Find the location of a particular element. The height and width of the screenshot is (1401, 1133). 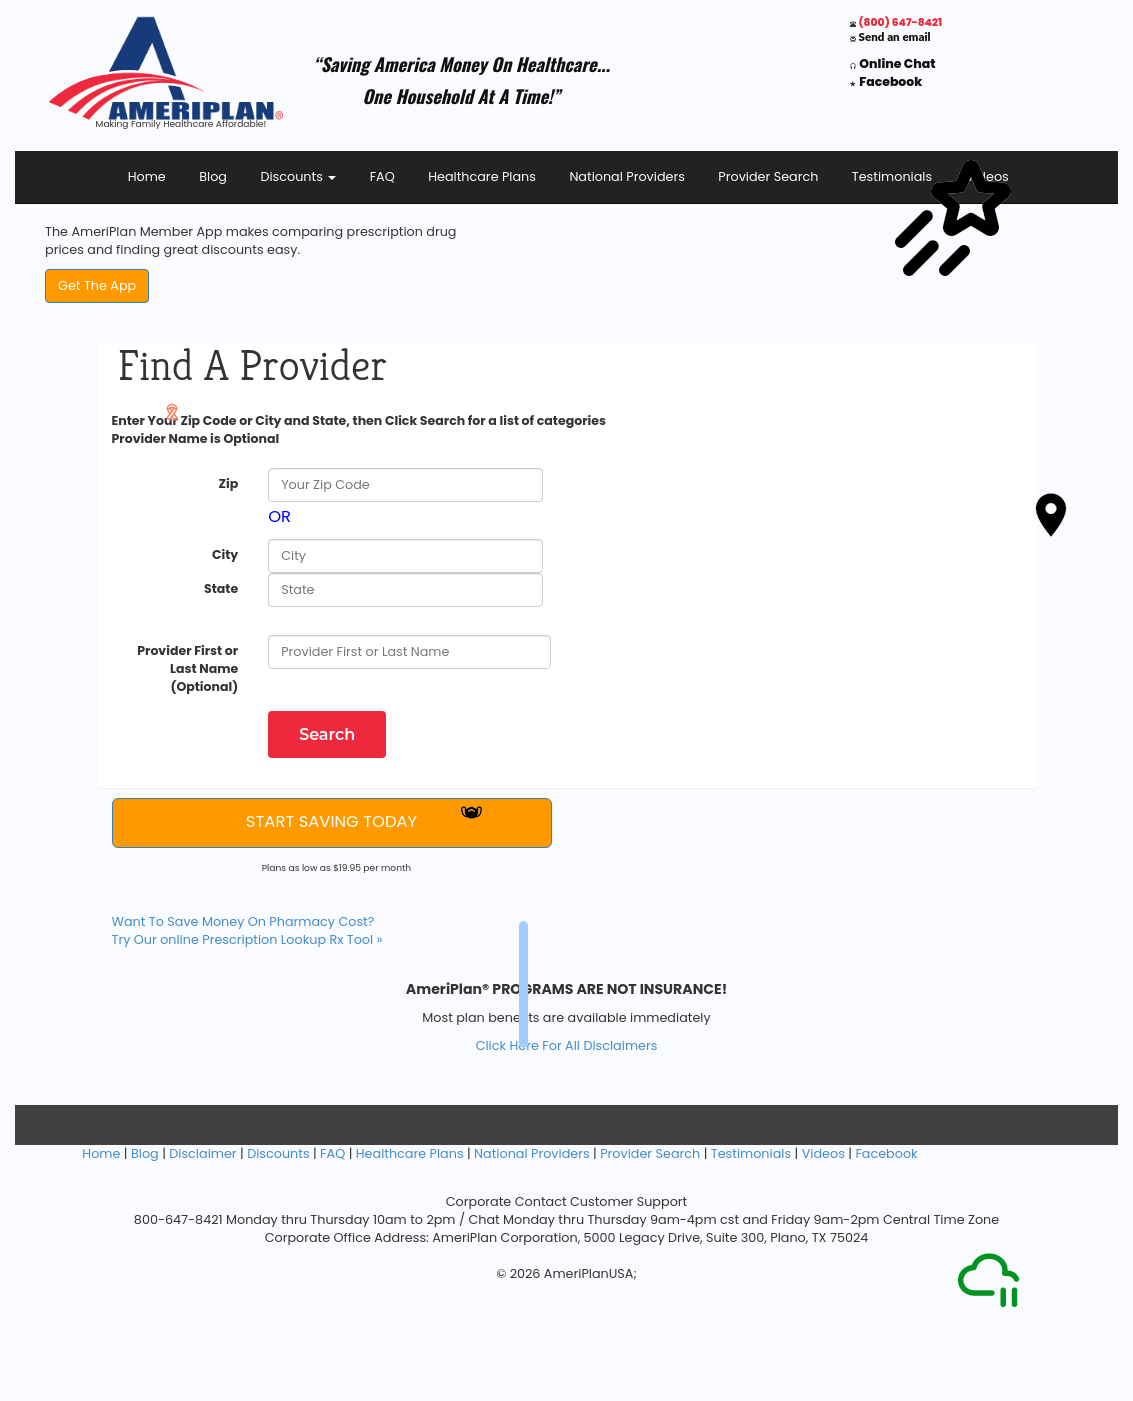

indicates mask required or health safety guidelines is located at coordinates (471, 812).